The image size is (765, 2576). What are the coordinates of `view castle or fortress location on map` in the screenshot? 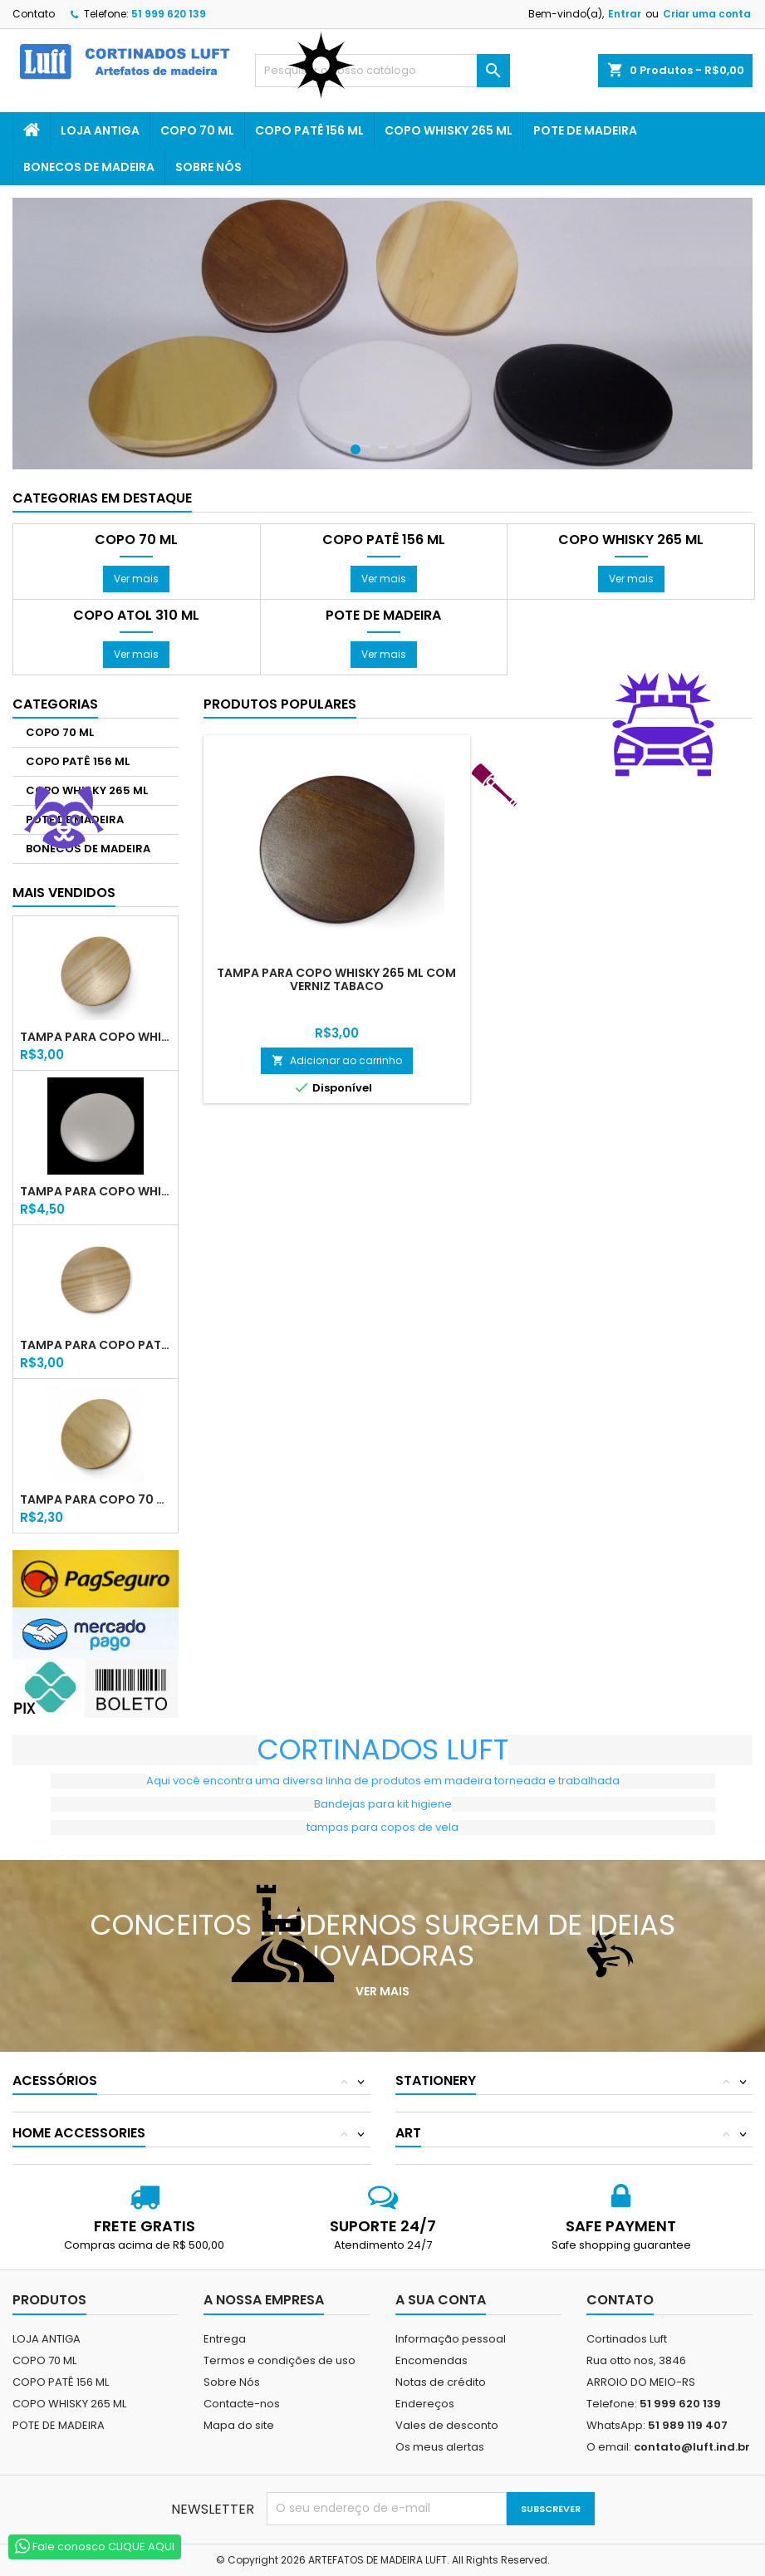 It's located at (282, 1931).